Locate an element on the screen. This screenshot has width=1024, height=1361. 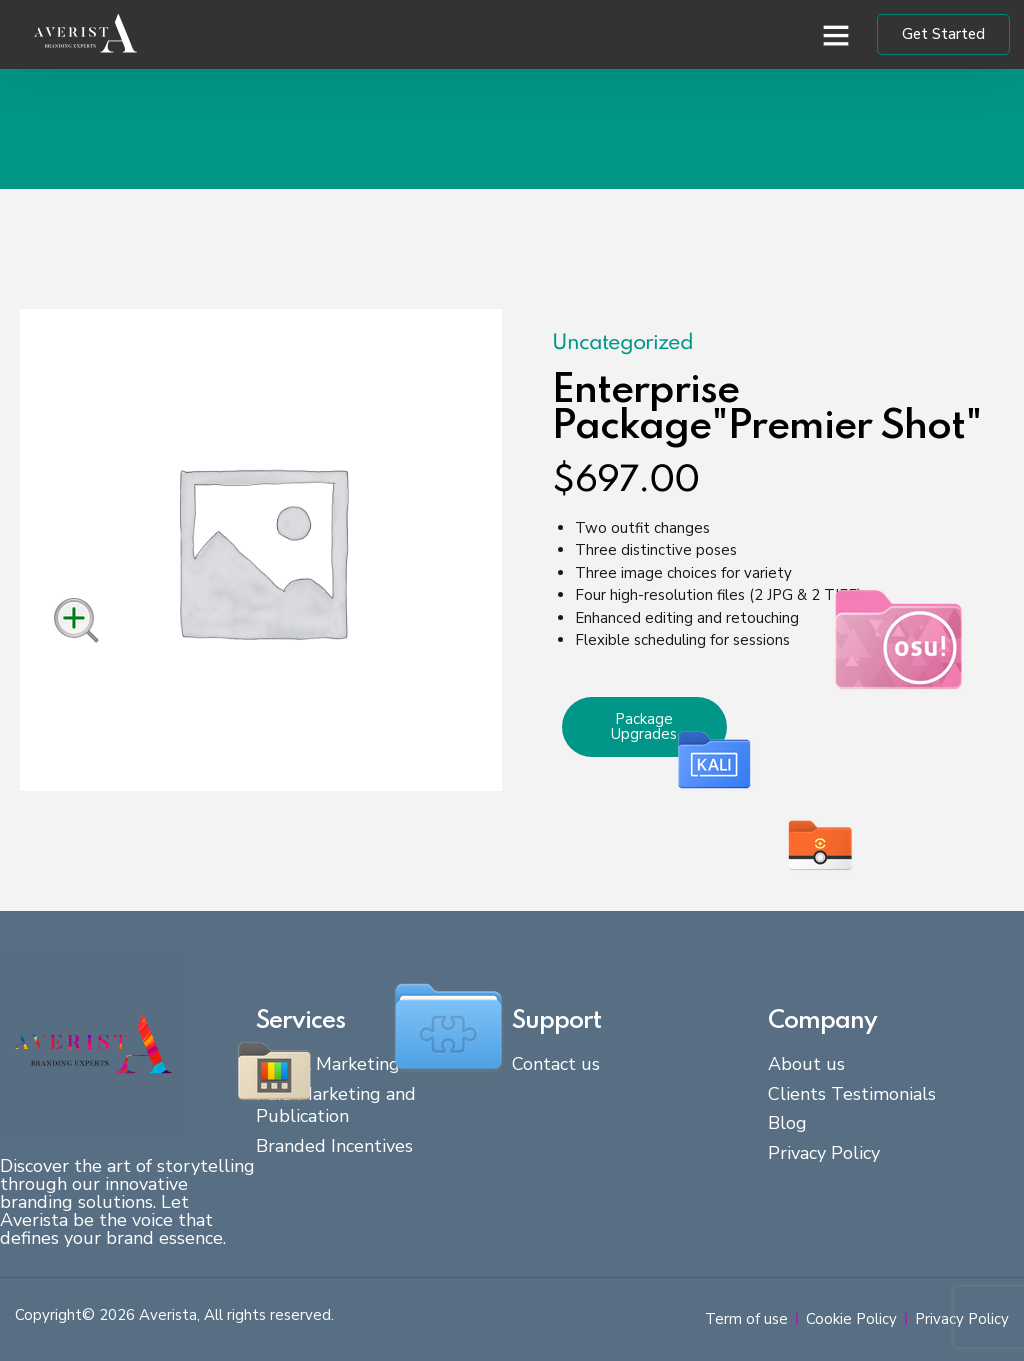
open PowerToys settings folder is located at coordinates (274, 1073).